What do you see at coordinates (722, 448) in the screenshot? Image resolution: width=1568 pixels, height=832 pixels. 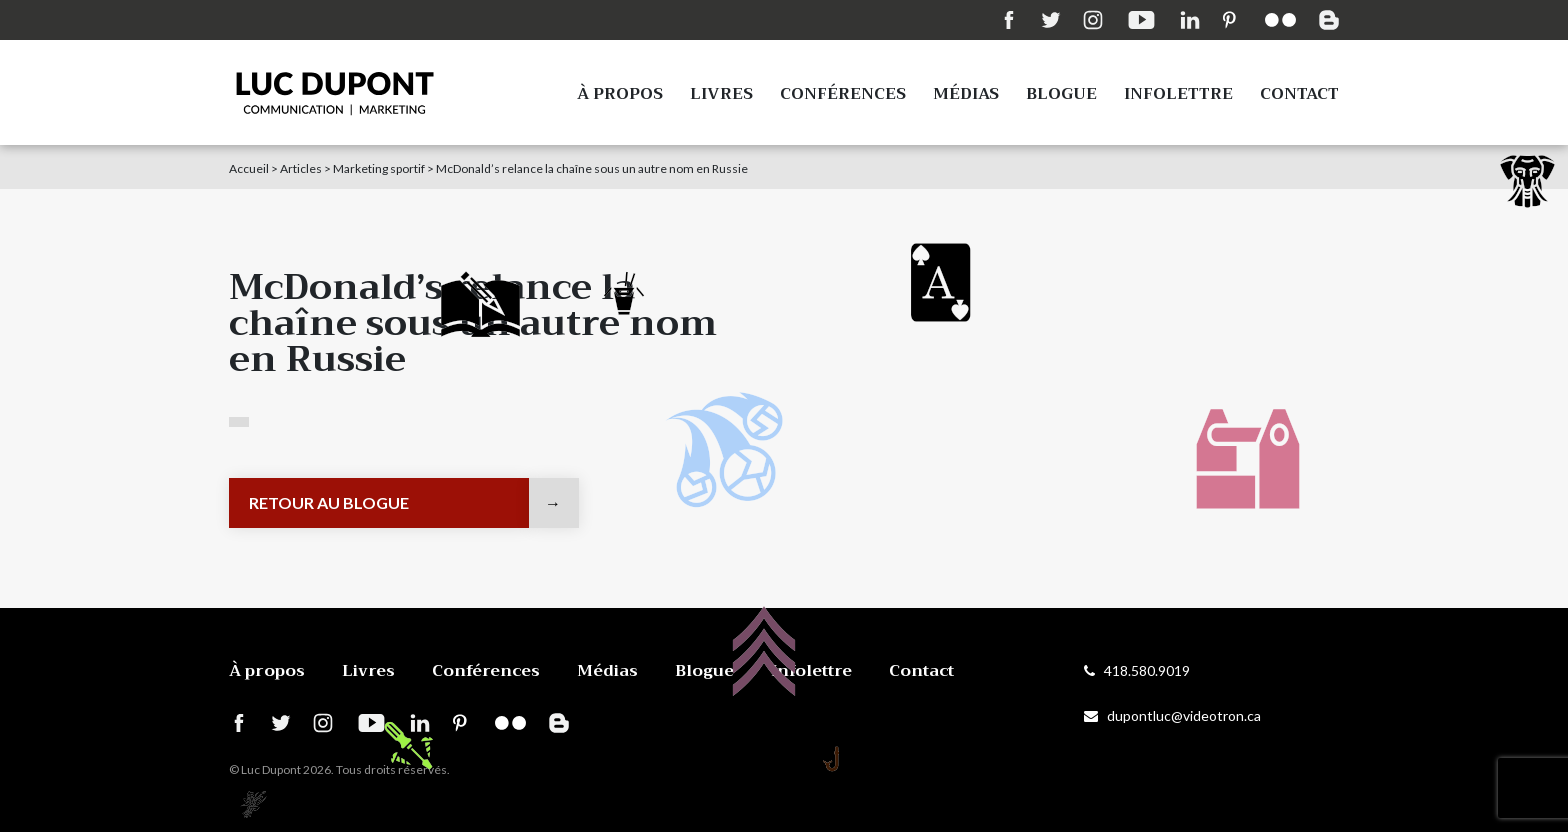 I see `fire attack or spell ability in a game` at bounding box center [722, 448].